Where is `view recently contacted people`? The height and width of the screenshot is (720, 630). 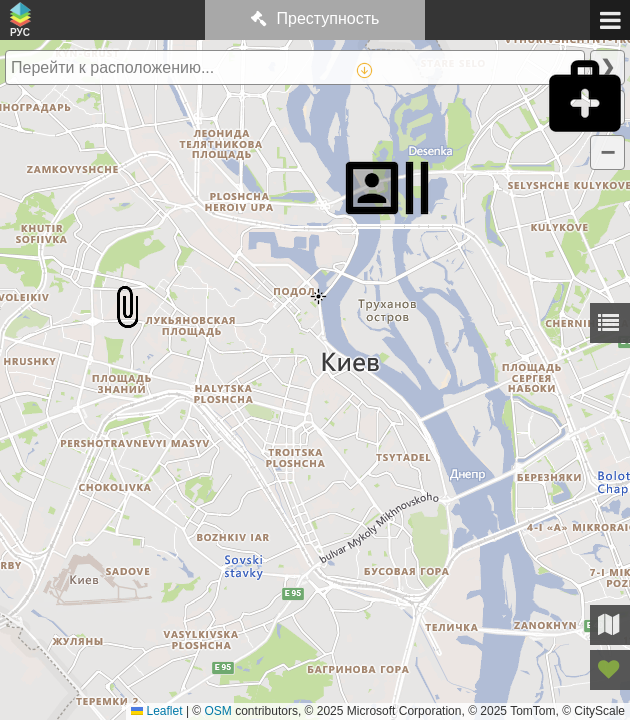
view recently contacted people is located at coordinates (387, 188).